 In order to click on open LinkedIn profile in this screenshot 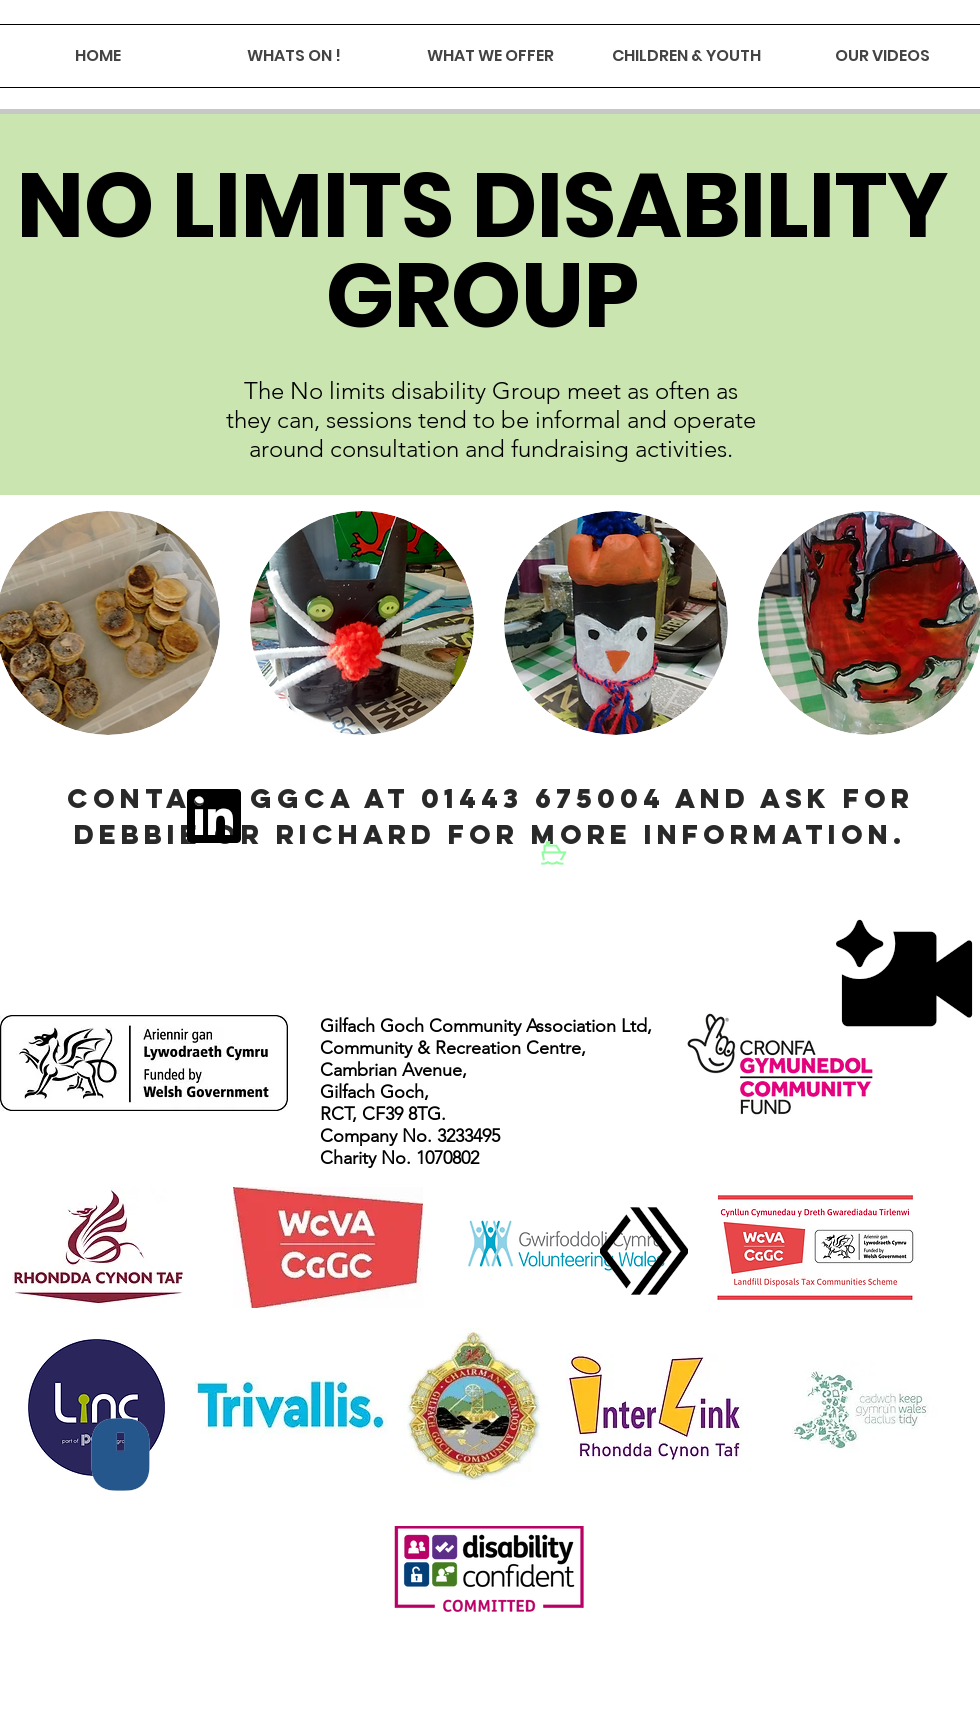, I will do `click(214, 816)`.